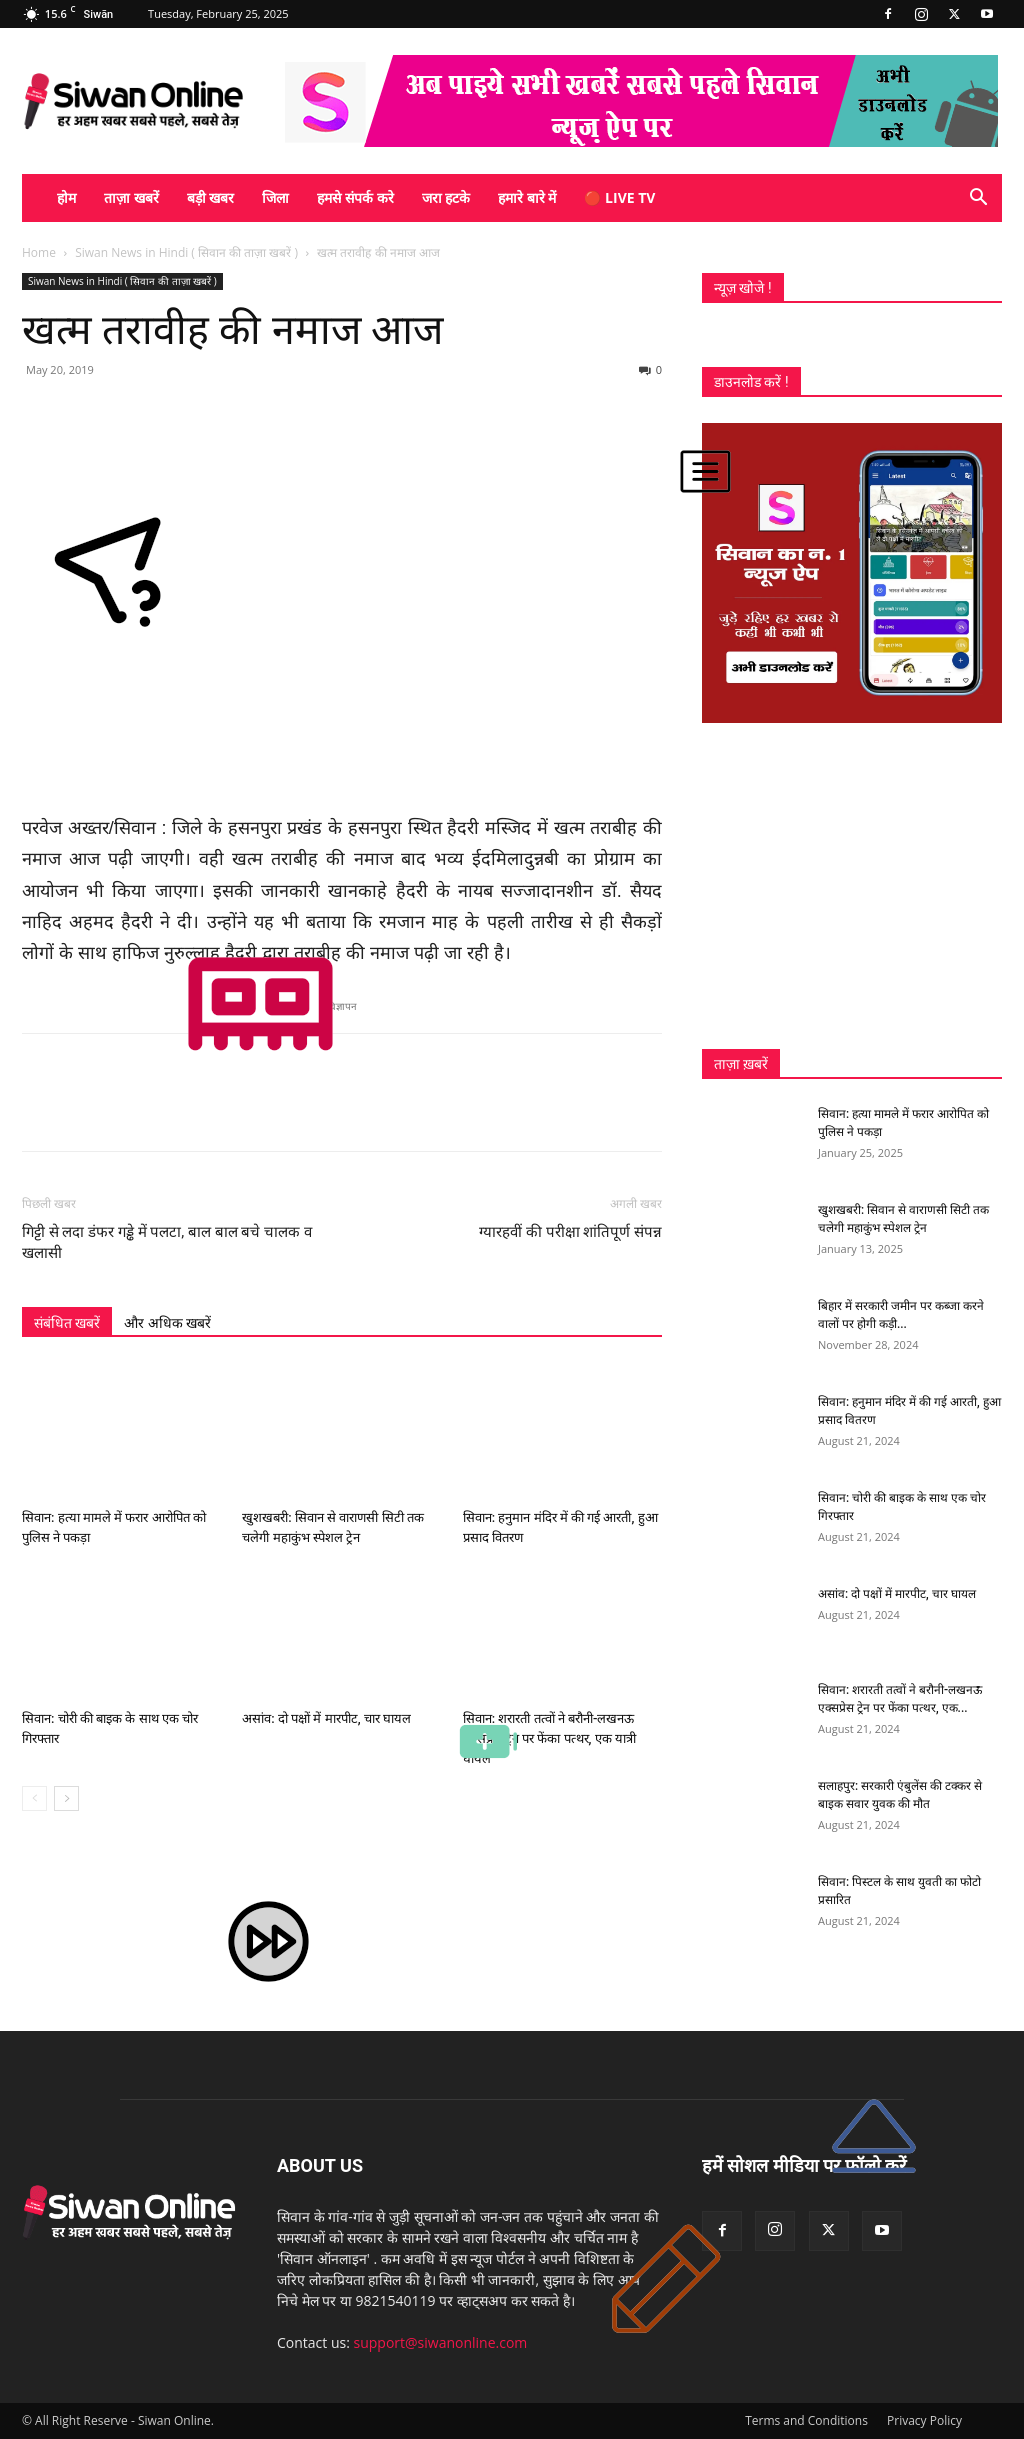 This screenshot has width=1024, height=2439. What do you see at coordinates (874, 2141) in the screenshot?
I see `eject media or disc` at bounding box center [874, 2141].